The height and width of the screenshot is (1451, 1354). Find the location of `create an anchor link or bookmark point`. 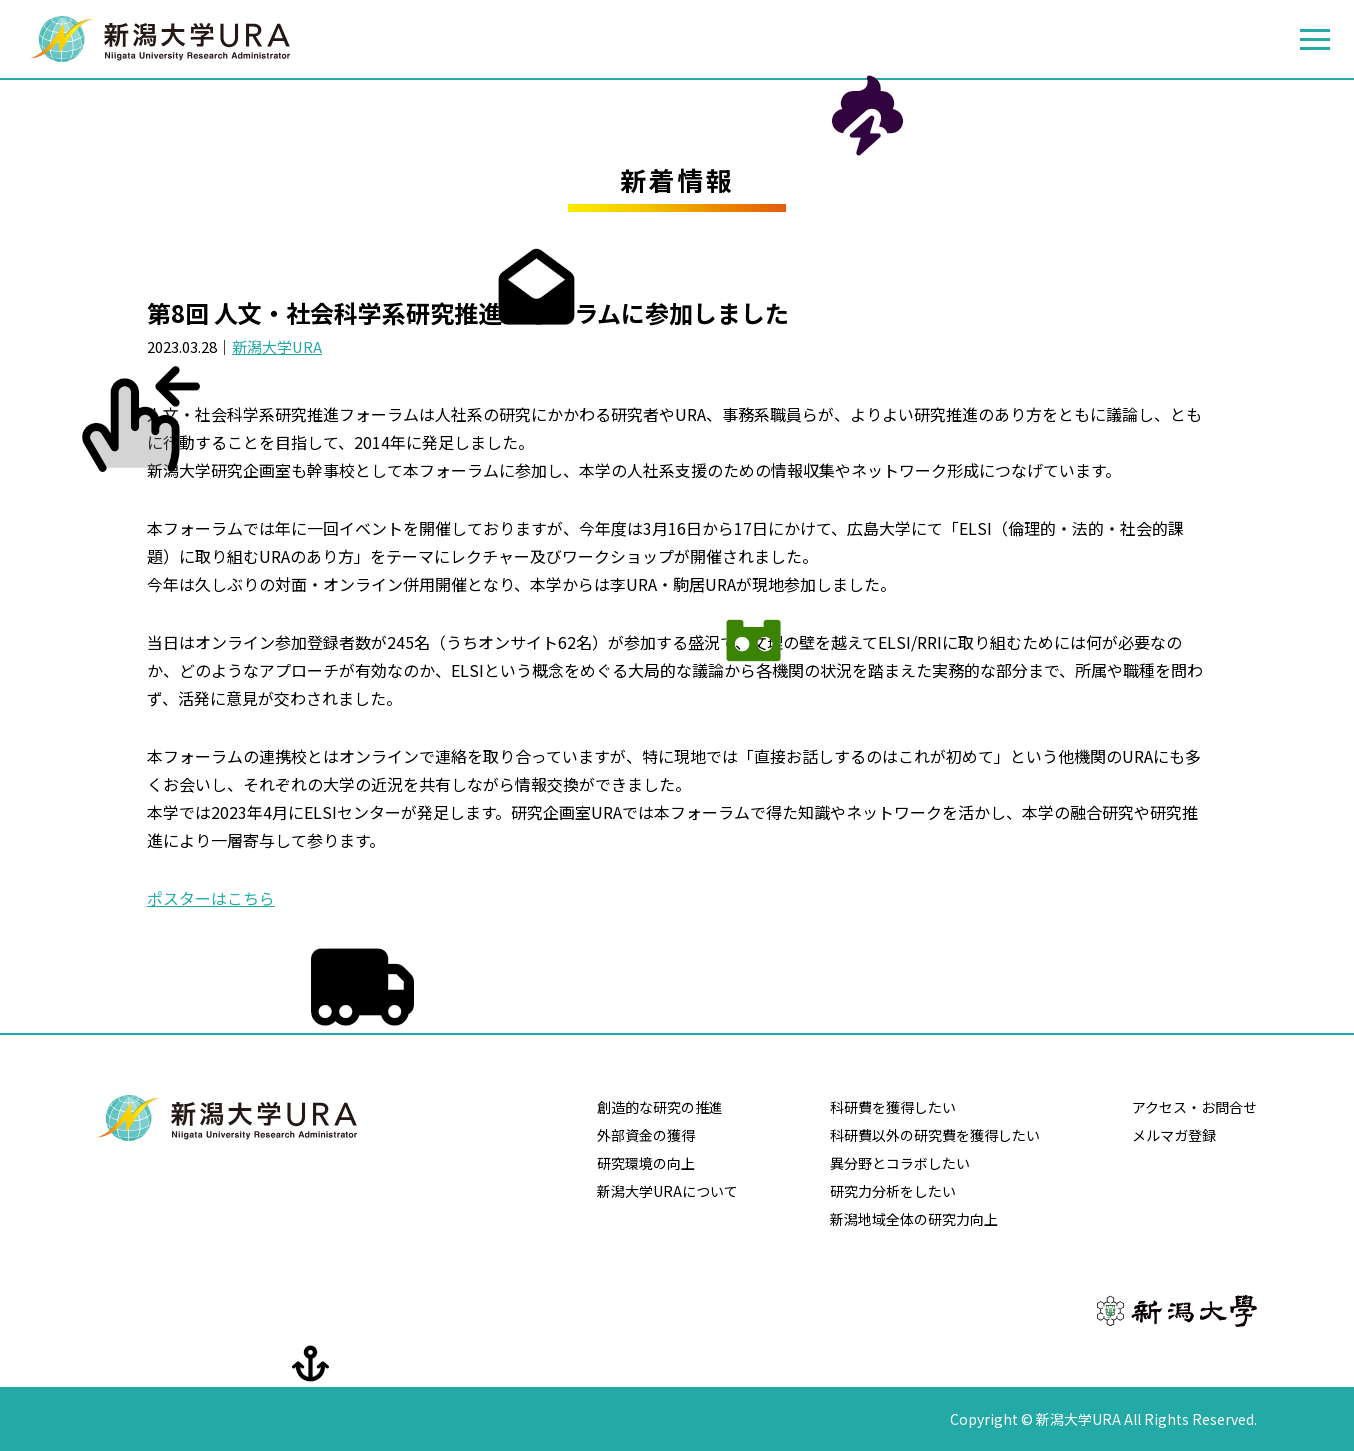

create an anchor link or bookmark point is located at coordinates (310, 1363).